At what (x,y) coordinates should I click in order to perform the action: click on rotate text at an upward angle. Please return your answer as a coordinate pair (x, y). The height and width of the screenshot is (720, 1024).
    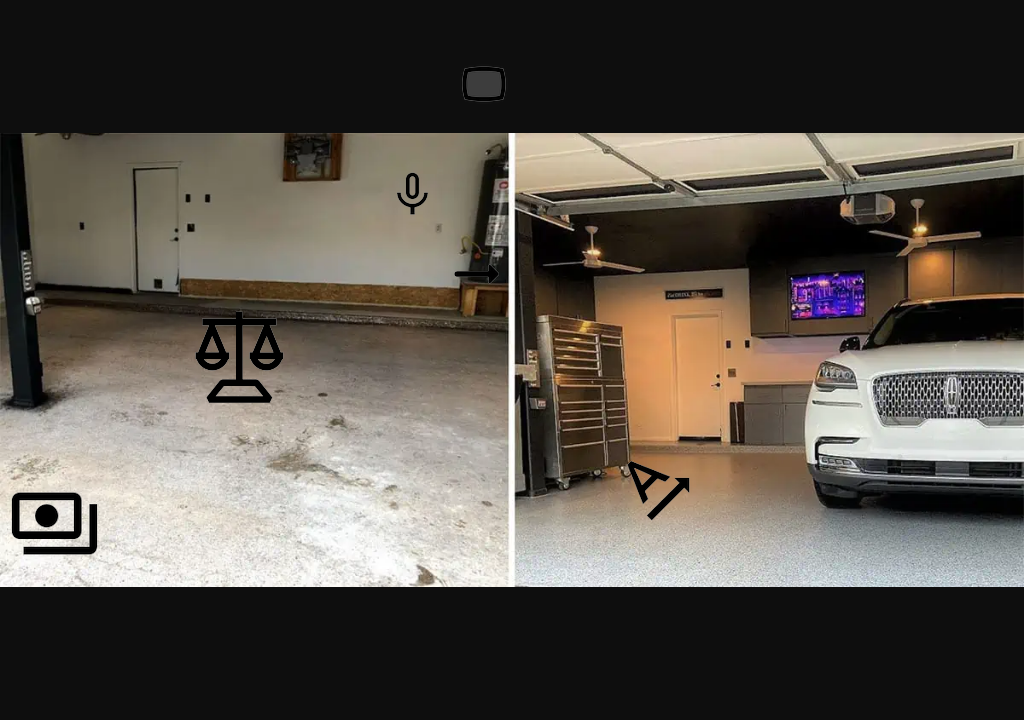
    Looking at the image, I should click on (657, 488).